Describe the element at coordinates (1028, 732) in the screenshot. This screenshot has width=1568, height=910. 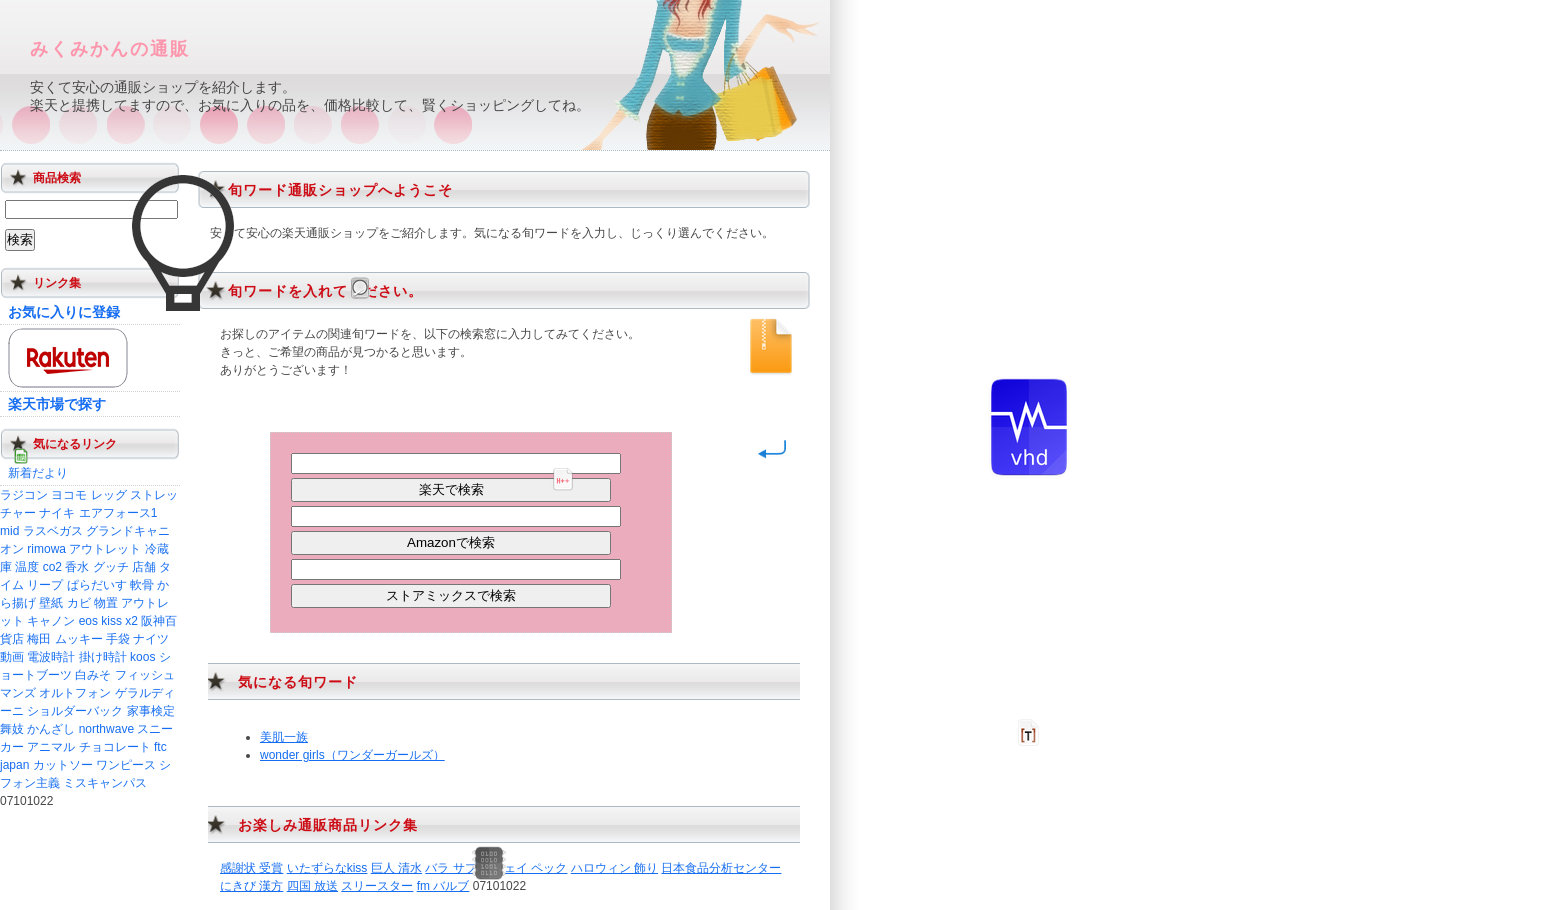
I see `a toml configuration file` at that location.